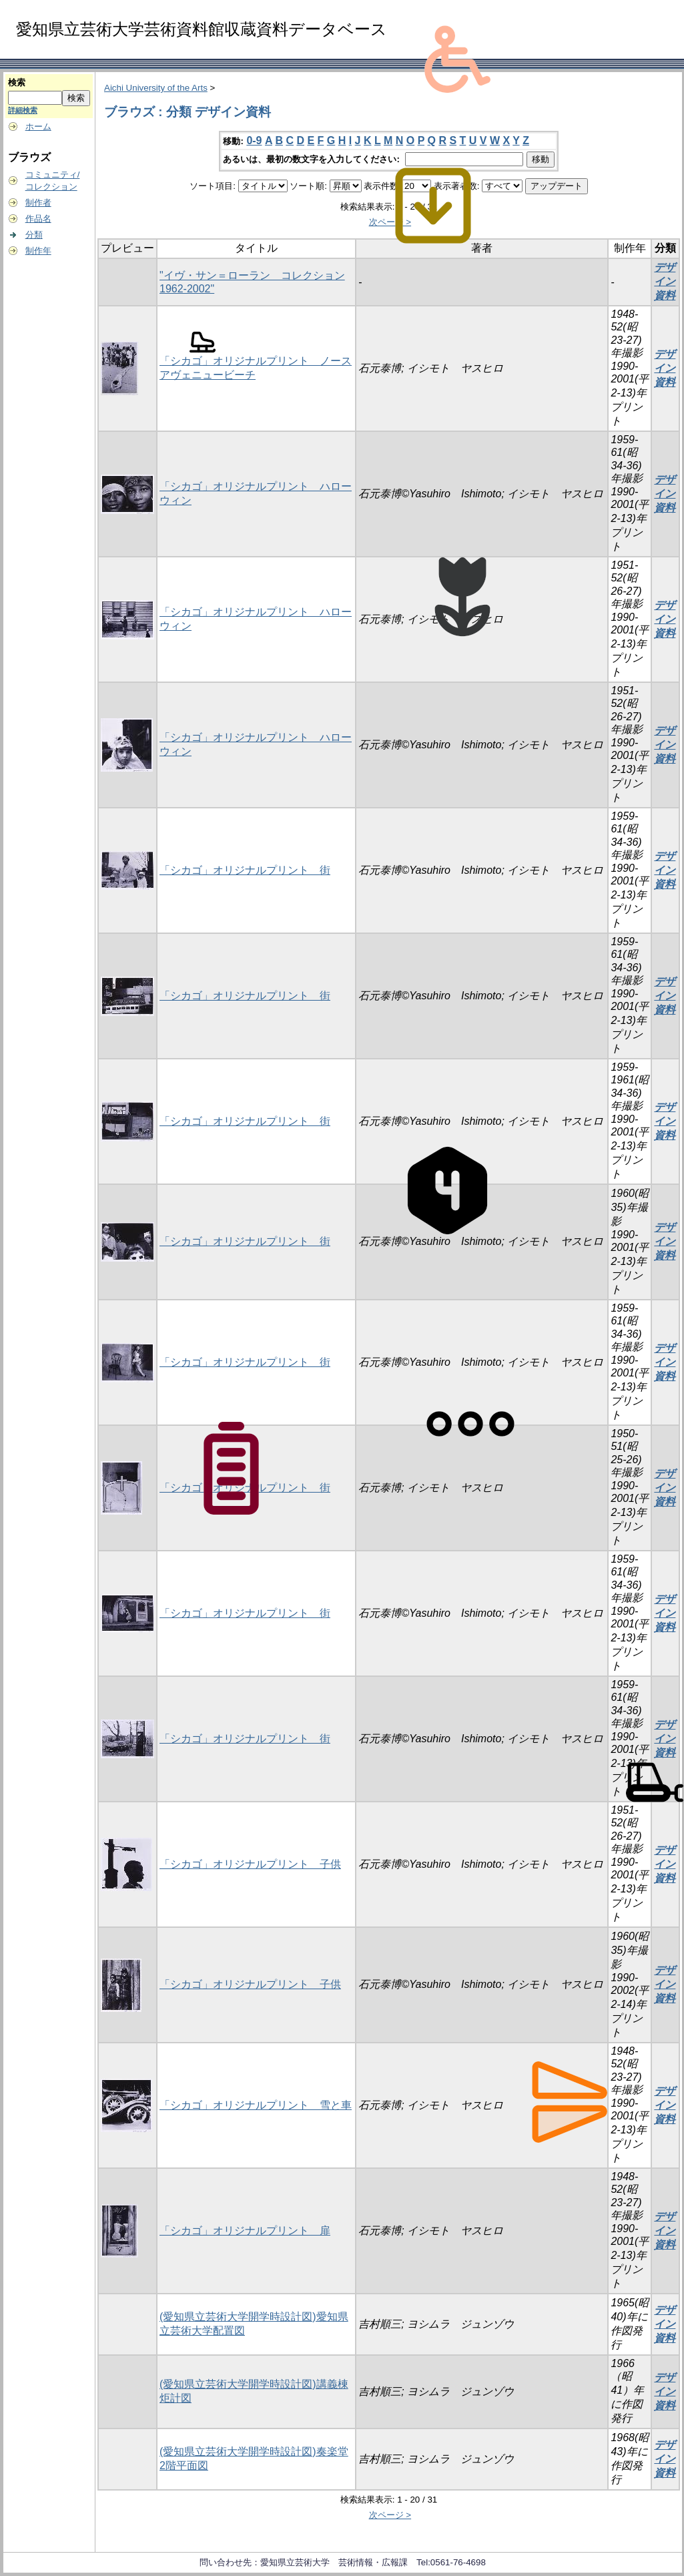  What do you see at coordinates (433, 206) in the screenshot?
I see `download file or content` at bounding box center [433, 206].